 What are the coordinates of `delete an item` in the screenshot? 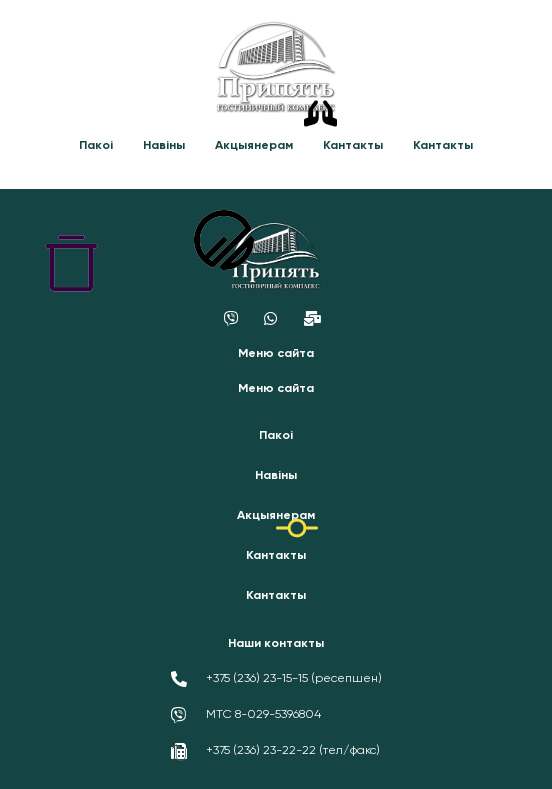 It's located at (71, 265).